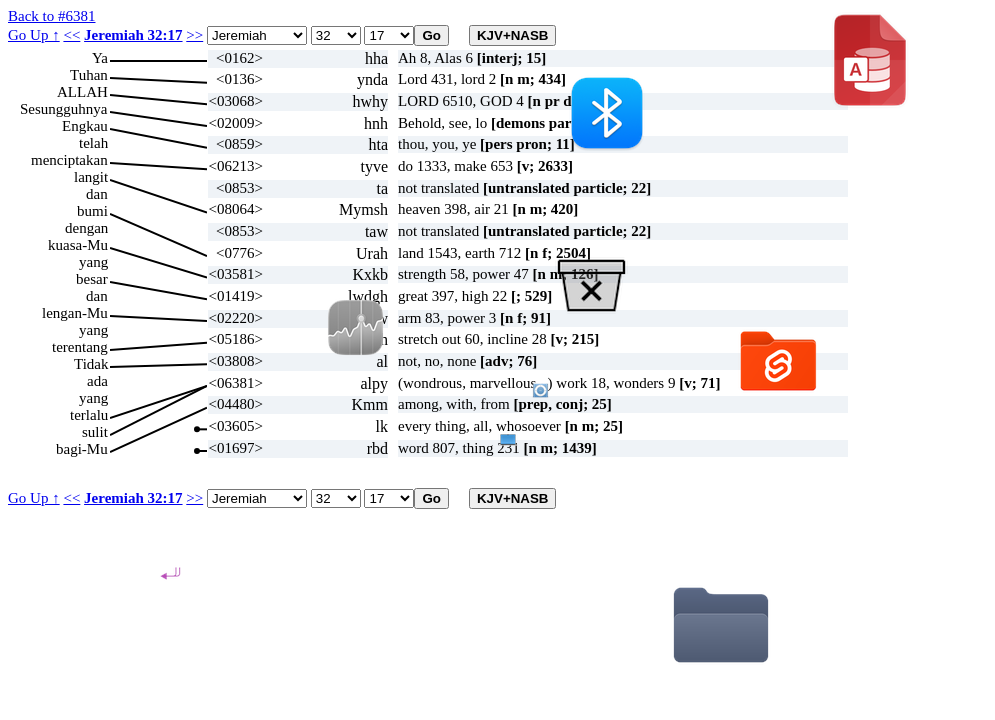 The image size is (995, 720). What do you see at coordinates (508, 439) in the screenshot?
I see `macbook air 15-inch device icon` at bounding box center [508, 439].